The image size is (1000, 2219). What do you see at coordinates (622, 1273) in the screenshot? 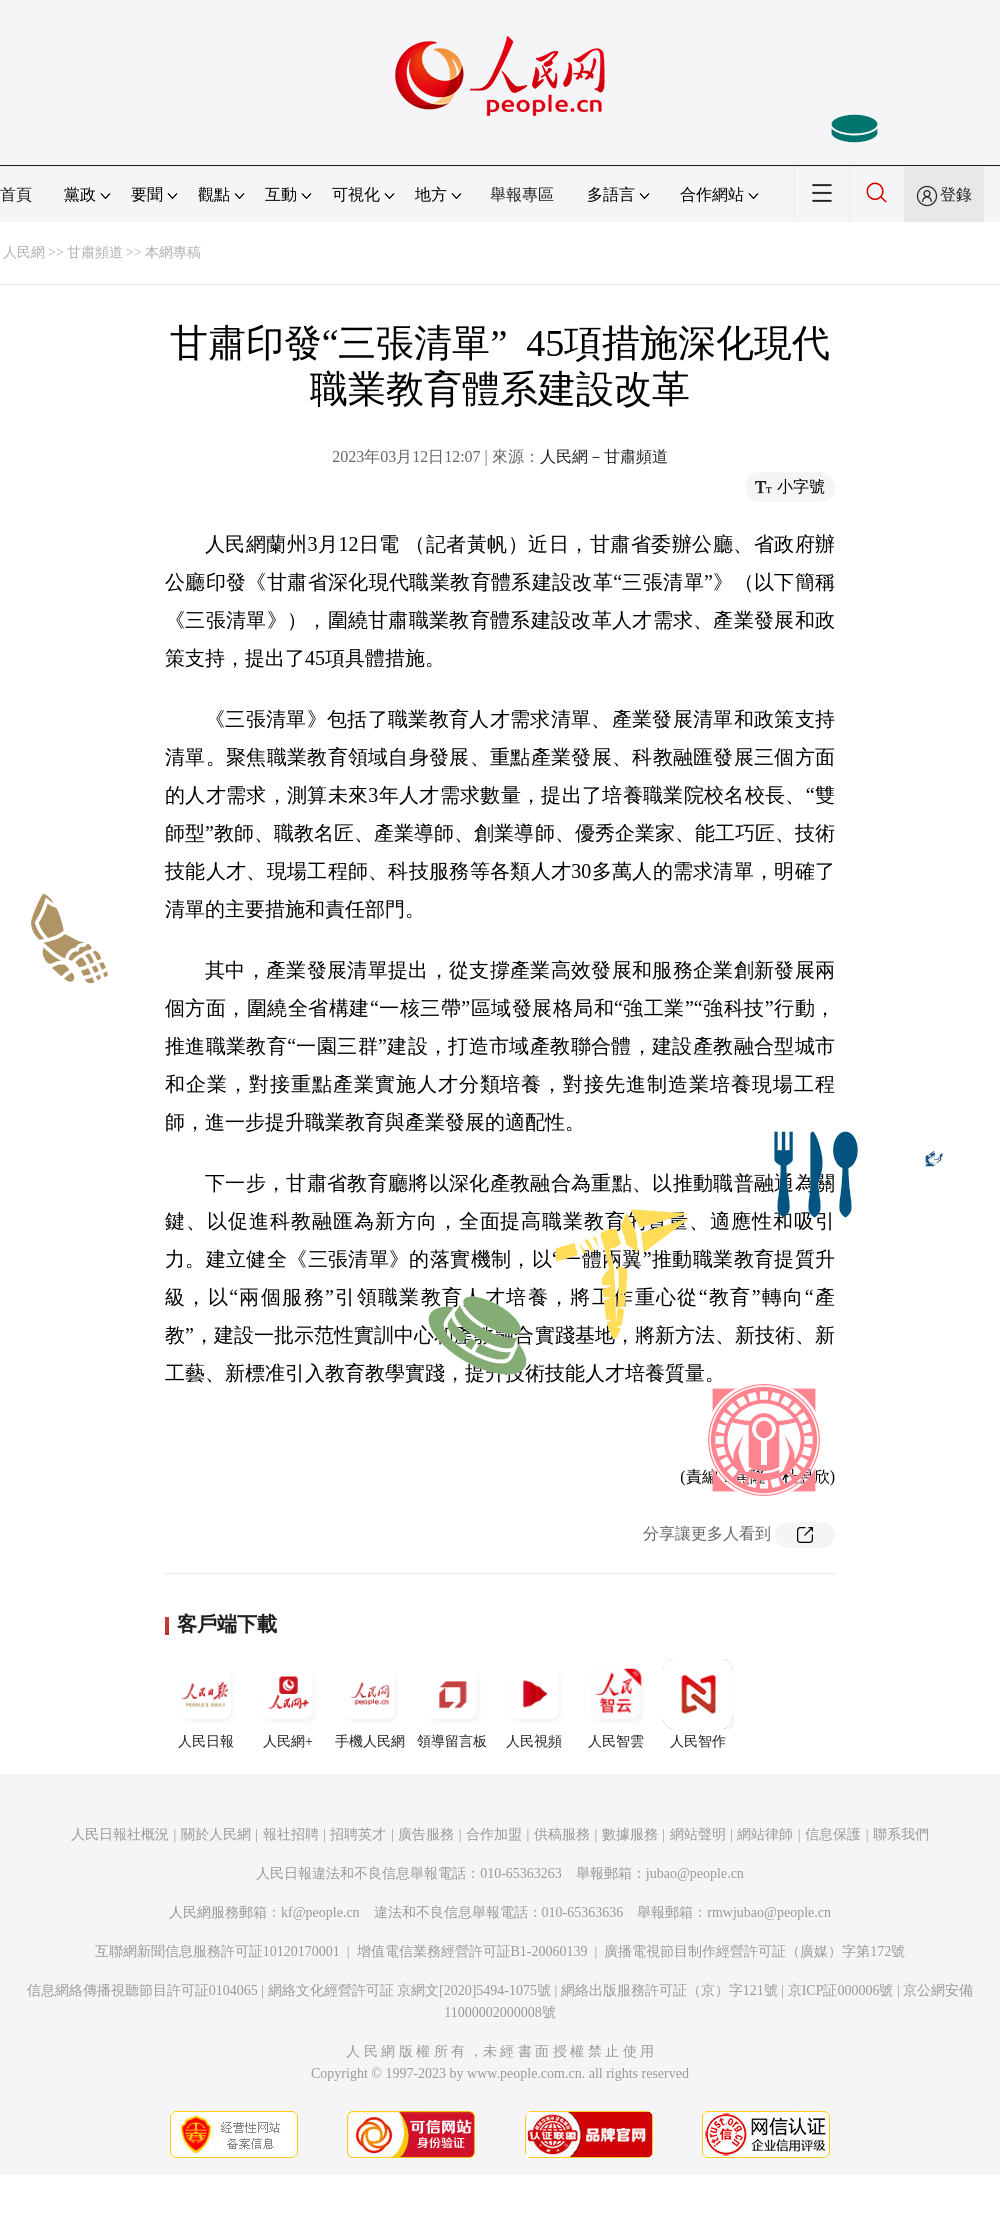
I see `equip a spear weapon in your inventory` at bounding box center [622, 1273].